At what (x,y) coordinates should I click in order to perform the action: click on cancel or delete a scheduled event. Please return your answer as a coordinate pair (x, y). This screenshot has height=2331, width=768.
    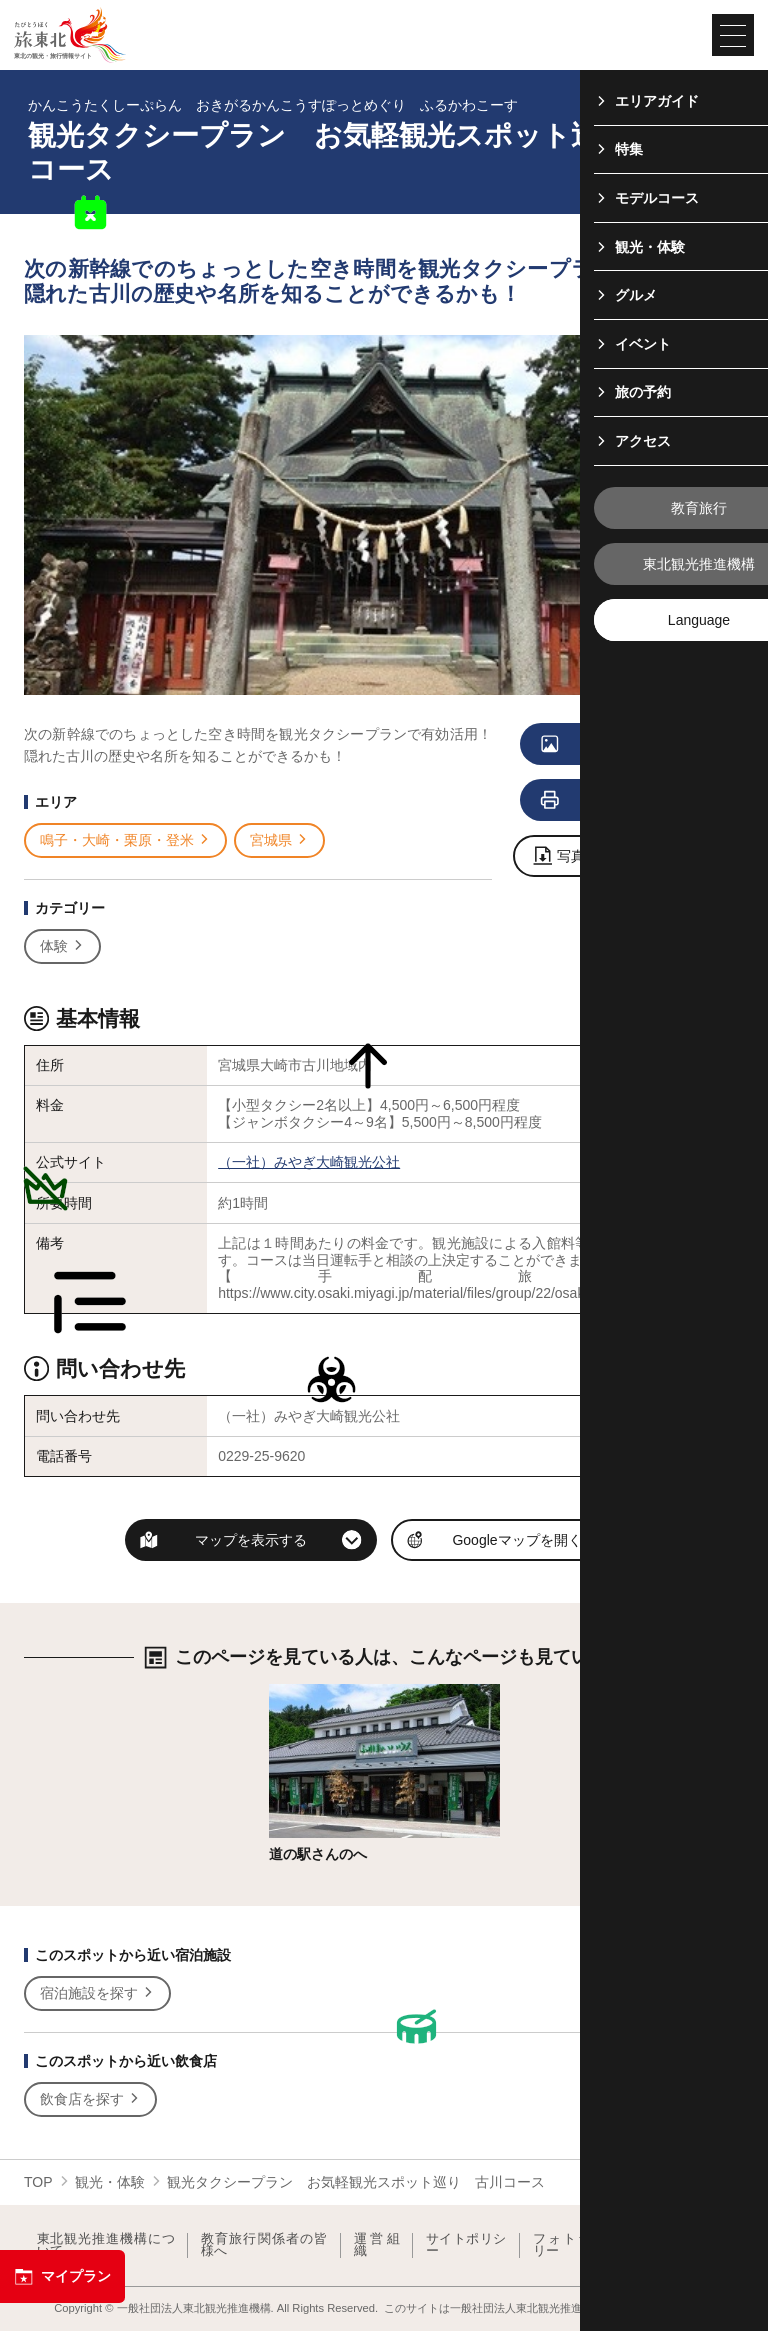
    Looking at the image, I should click on (90, 213).